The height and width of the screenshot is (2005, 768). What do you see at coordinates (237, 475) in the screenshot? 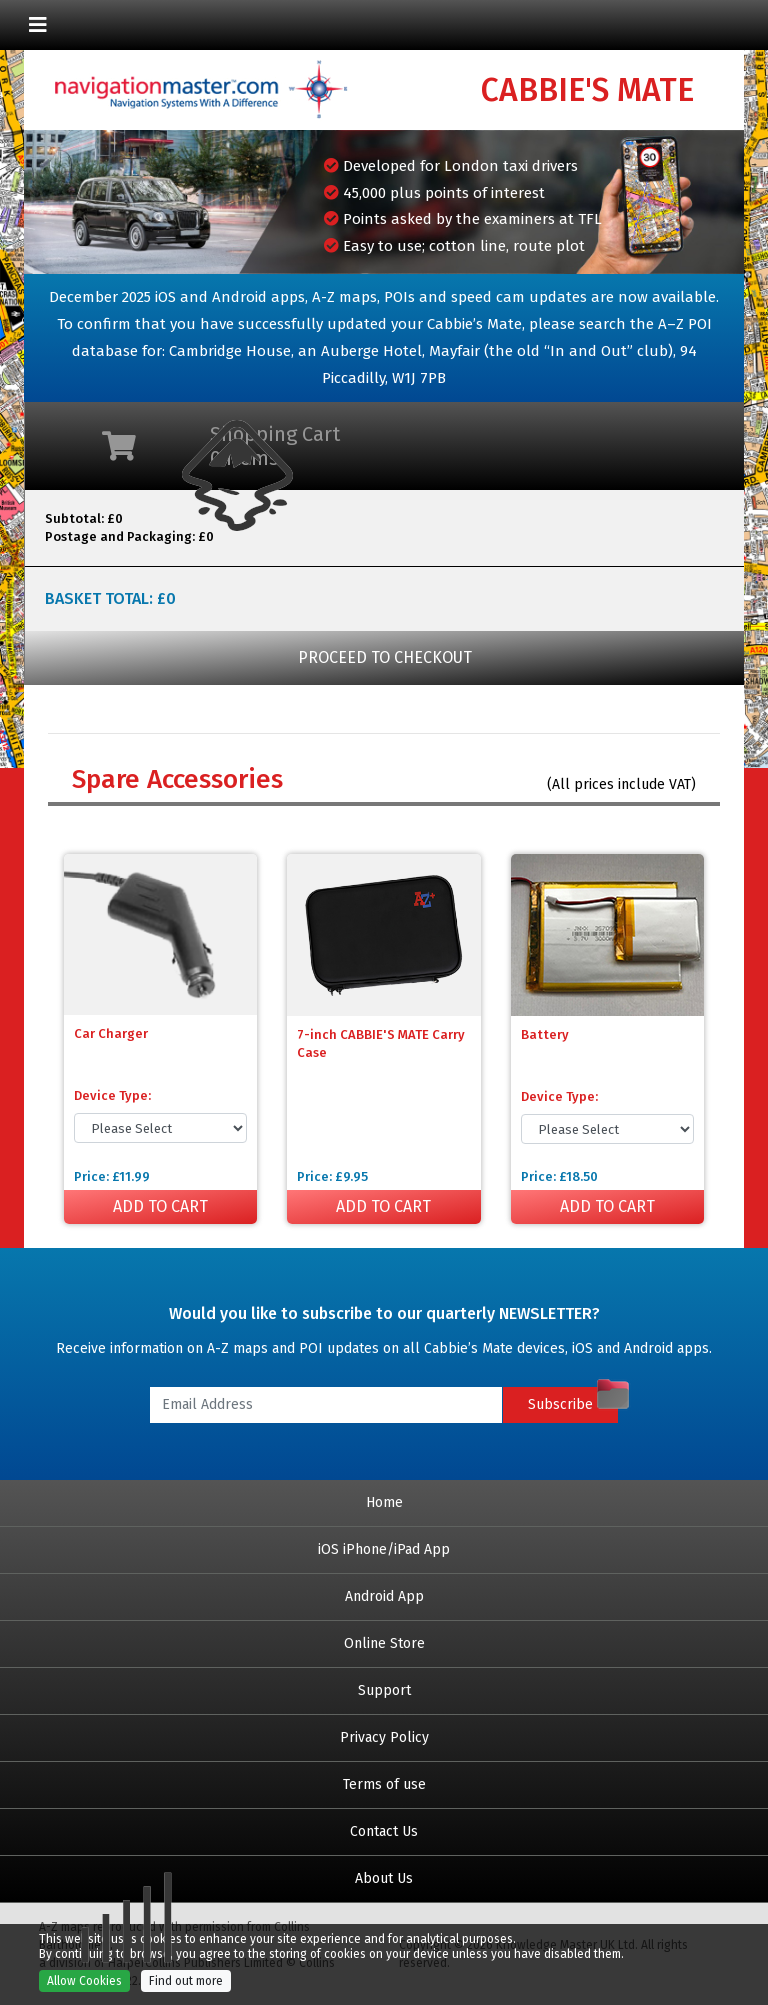
I see `open inkscape vector graphics editor` at bounding box center [237, 475].